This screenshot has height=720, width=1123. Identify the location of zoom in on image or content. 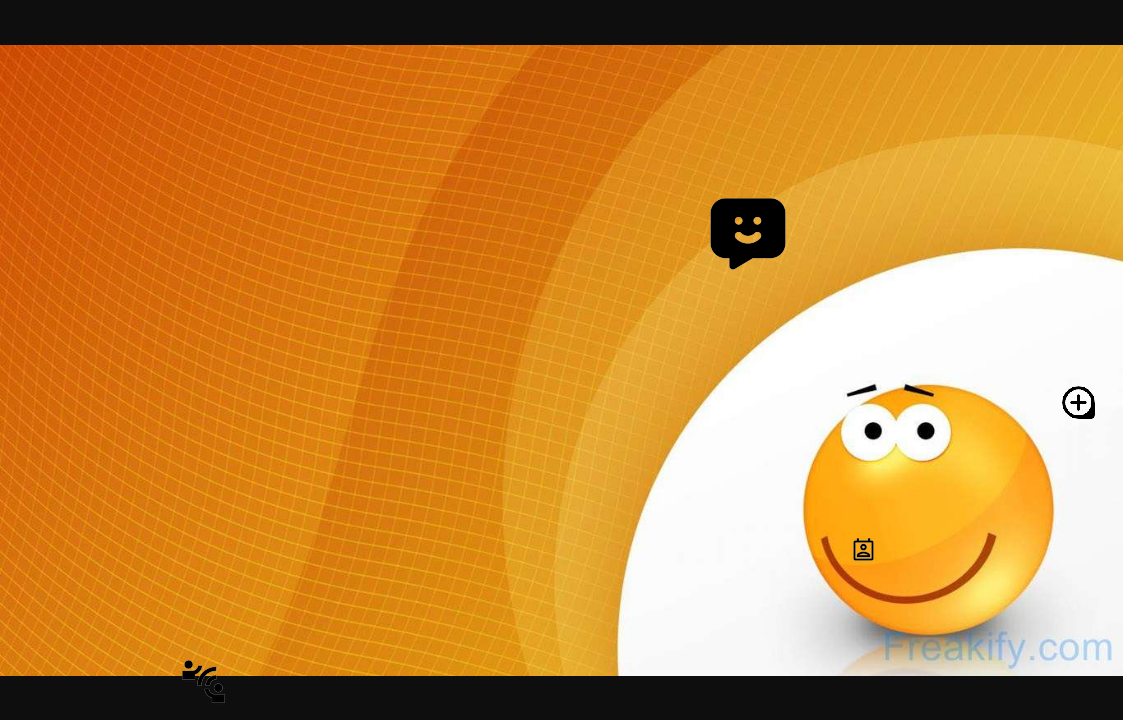
(1078, 402).